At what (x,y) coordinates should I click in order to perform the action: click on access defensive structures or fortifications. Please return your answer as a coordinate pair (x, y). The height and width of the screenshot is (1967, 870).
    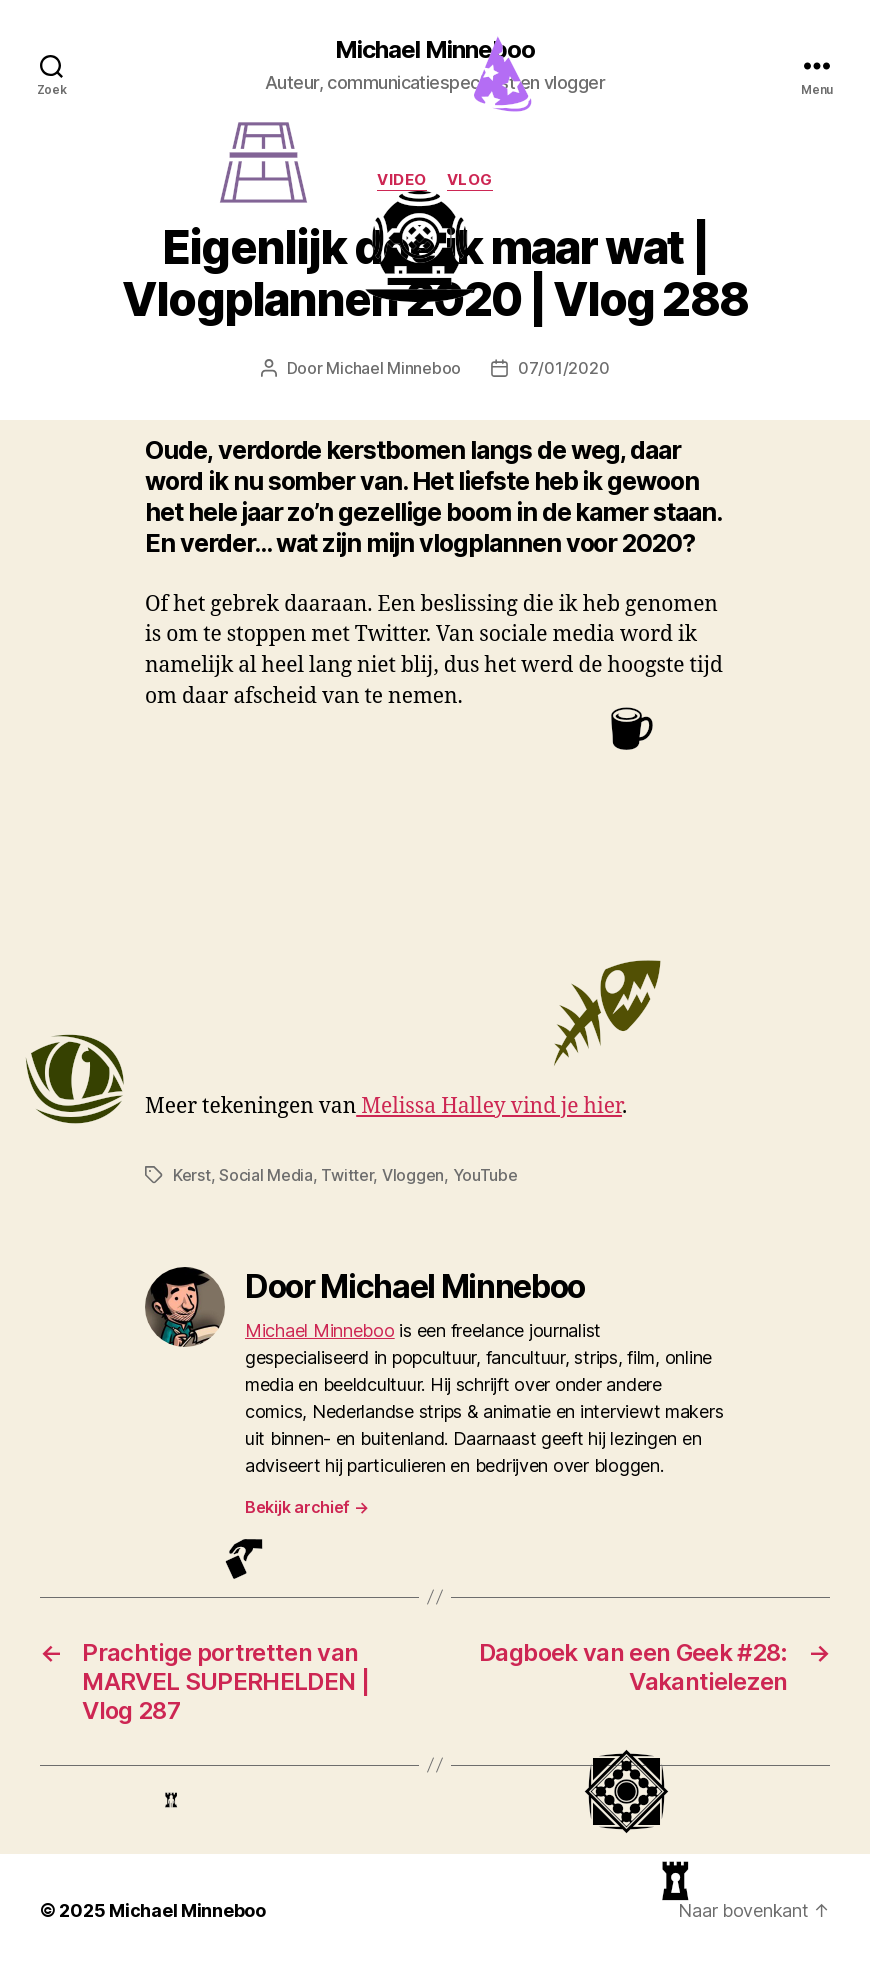
    Looking at the image, I should click on (171, 1800).